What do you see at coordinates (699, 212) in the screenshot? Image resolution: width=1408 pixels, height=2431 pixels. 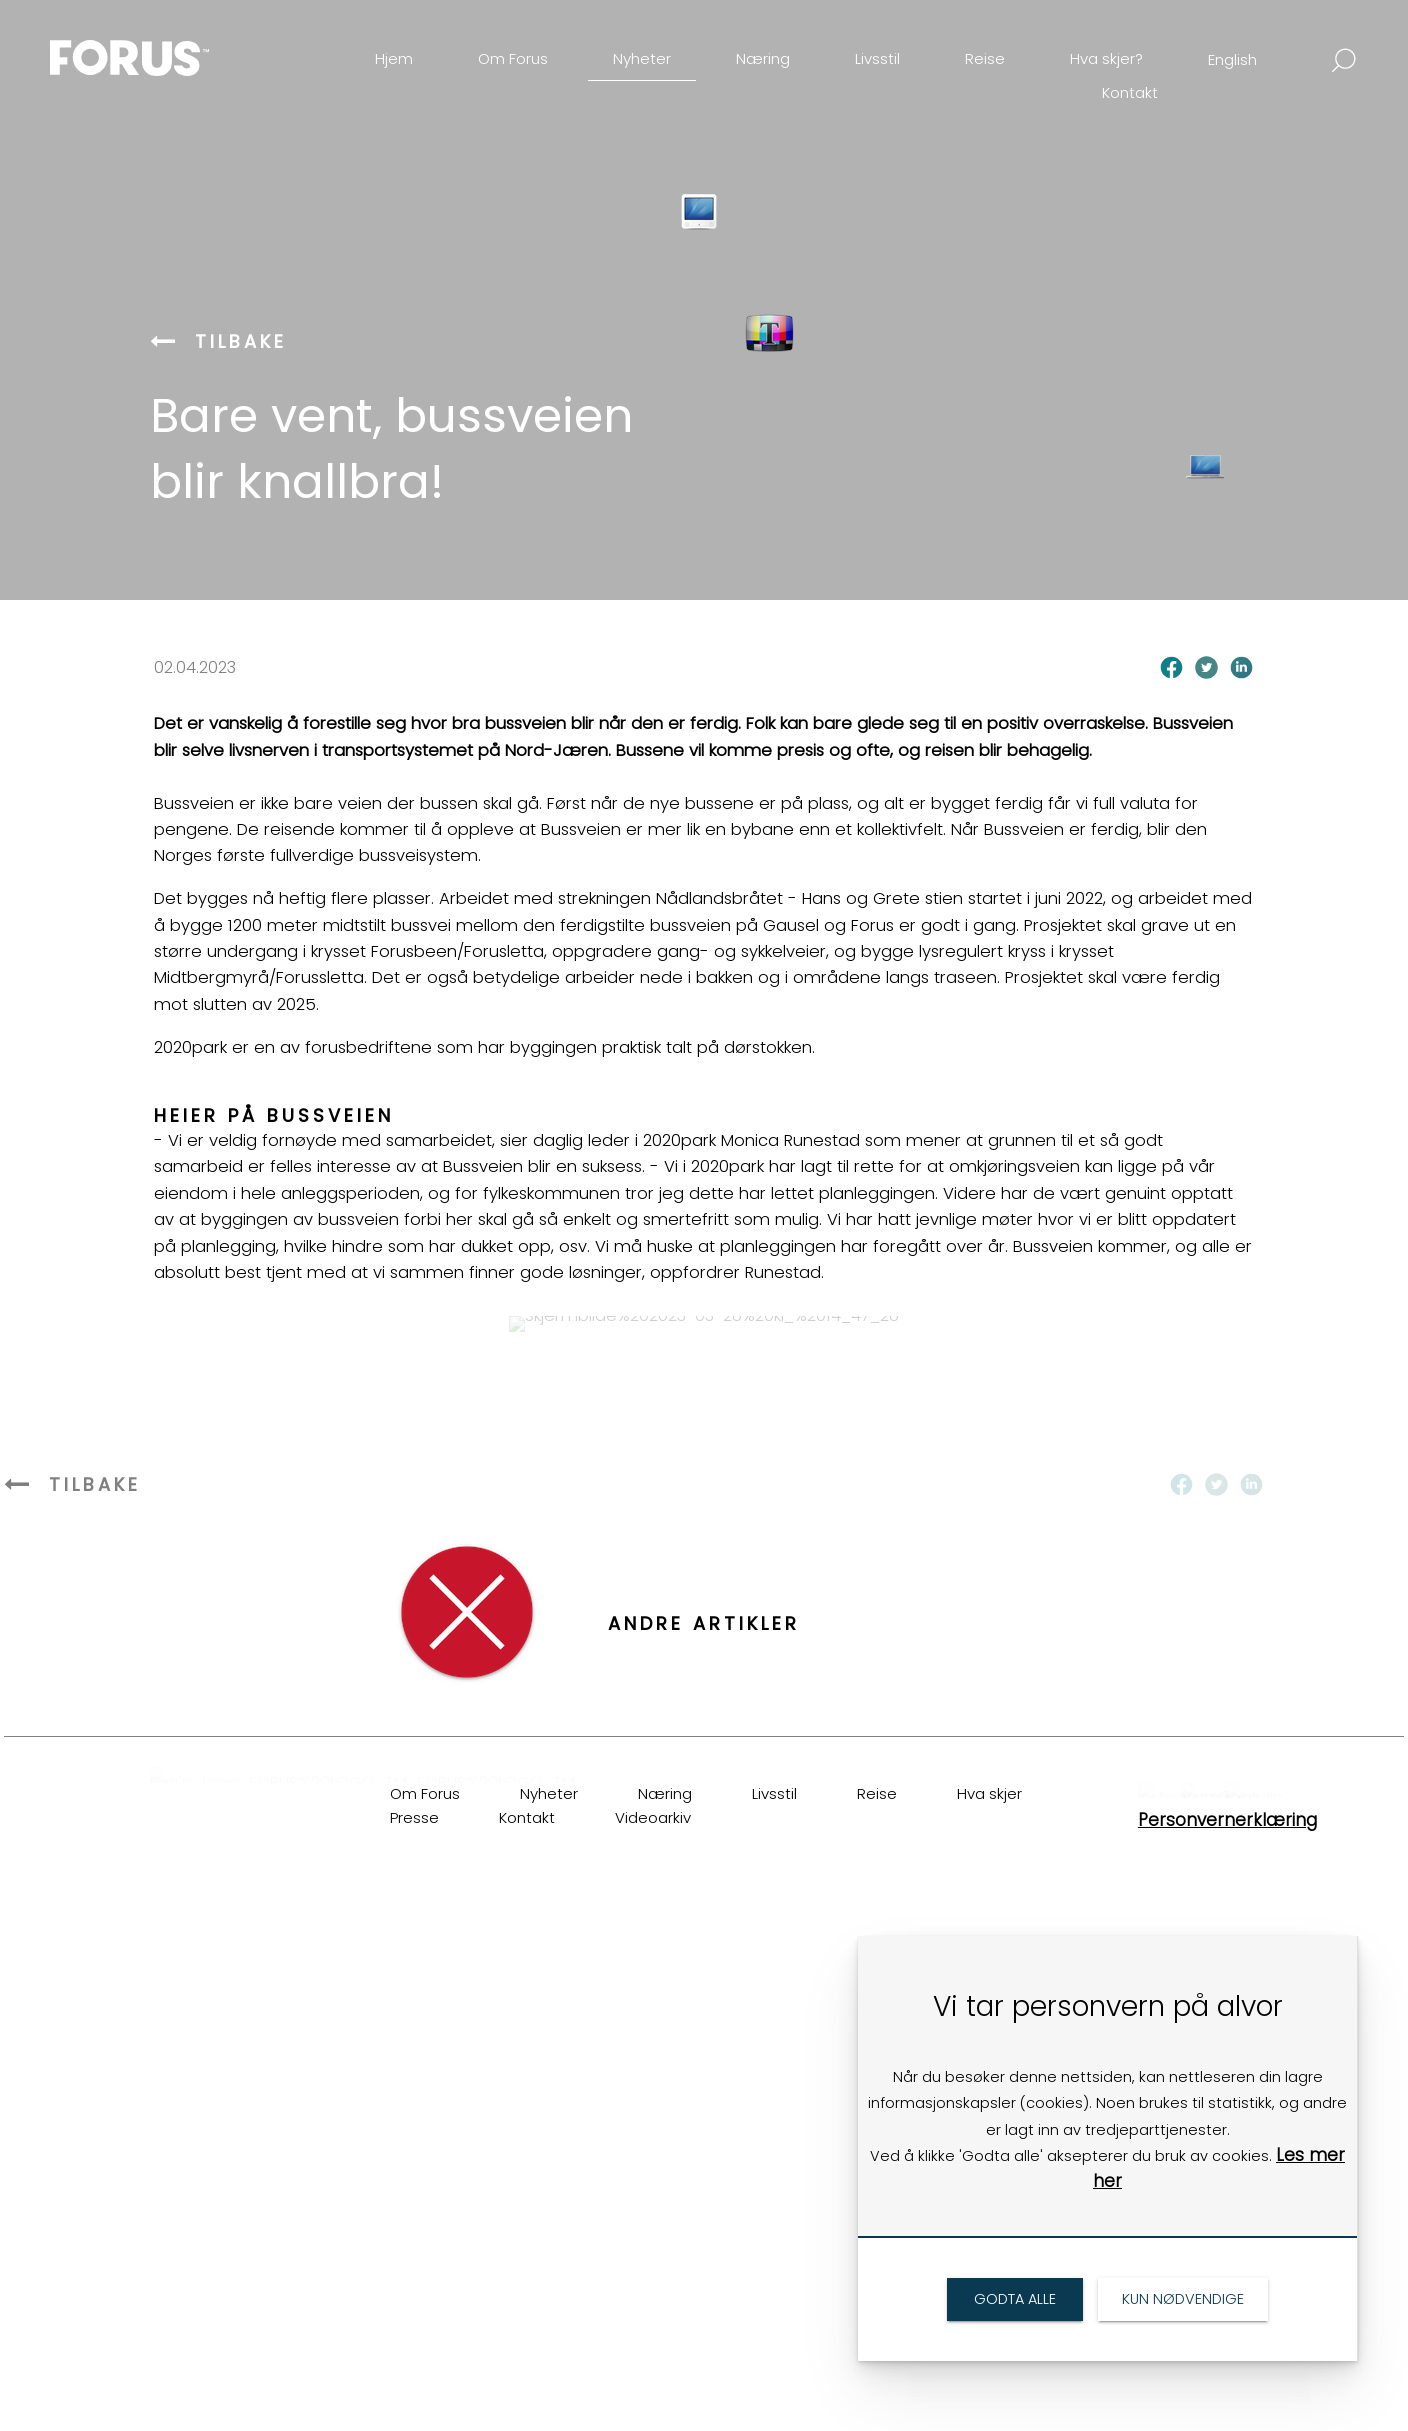 I see `represents an apple emac computer` at bounding box center [699, 212].